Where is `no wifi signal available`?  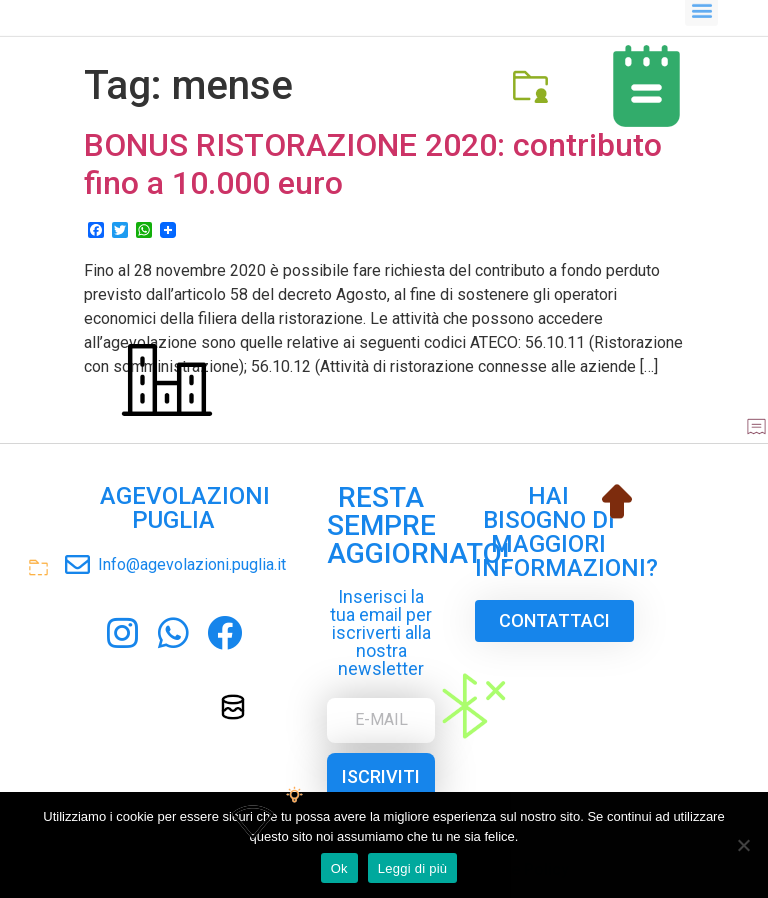
no wifi signal available is located at coordinates (253, 822).